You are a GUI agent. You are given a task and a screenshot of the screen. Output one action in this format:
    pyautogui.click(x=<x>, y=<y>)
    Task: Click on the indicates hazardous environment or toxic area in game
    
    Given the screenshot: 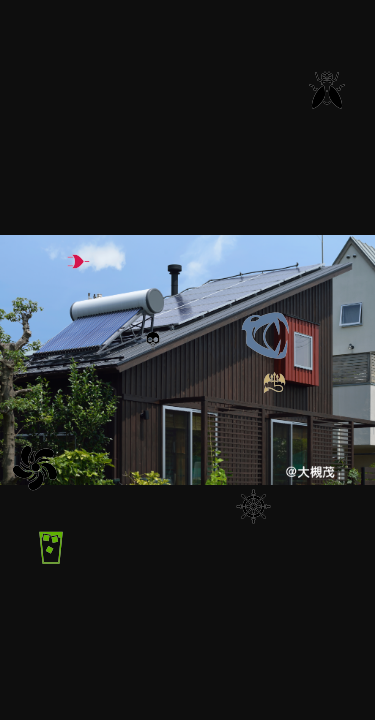 What is the action you would take?
    pyautogui.click(x=153, y=341)
    